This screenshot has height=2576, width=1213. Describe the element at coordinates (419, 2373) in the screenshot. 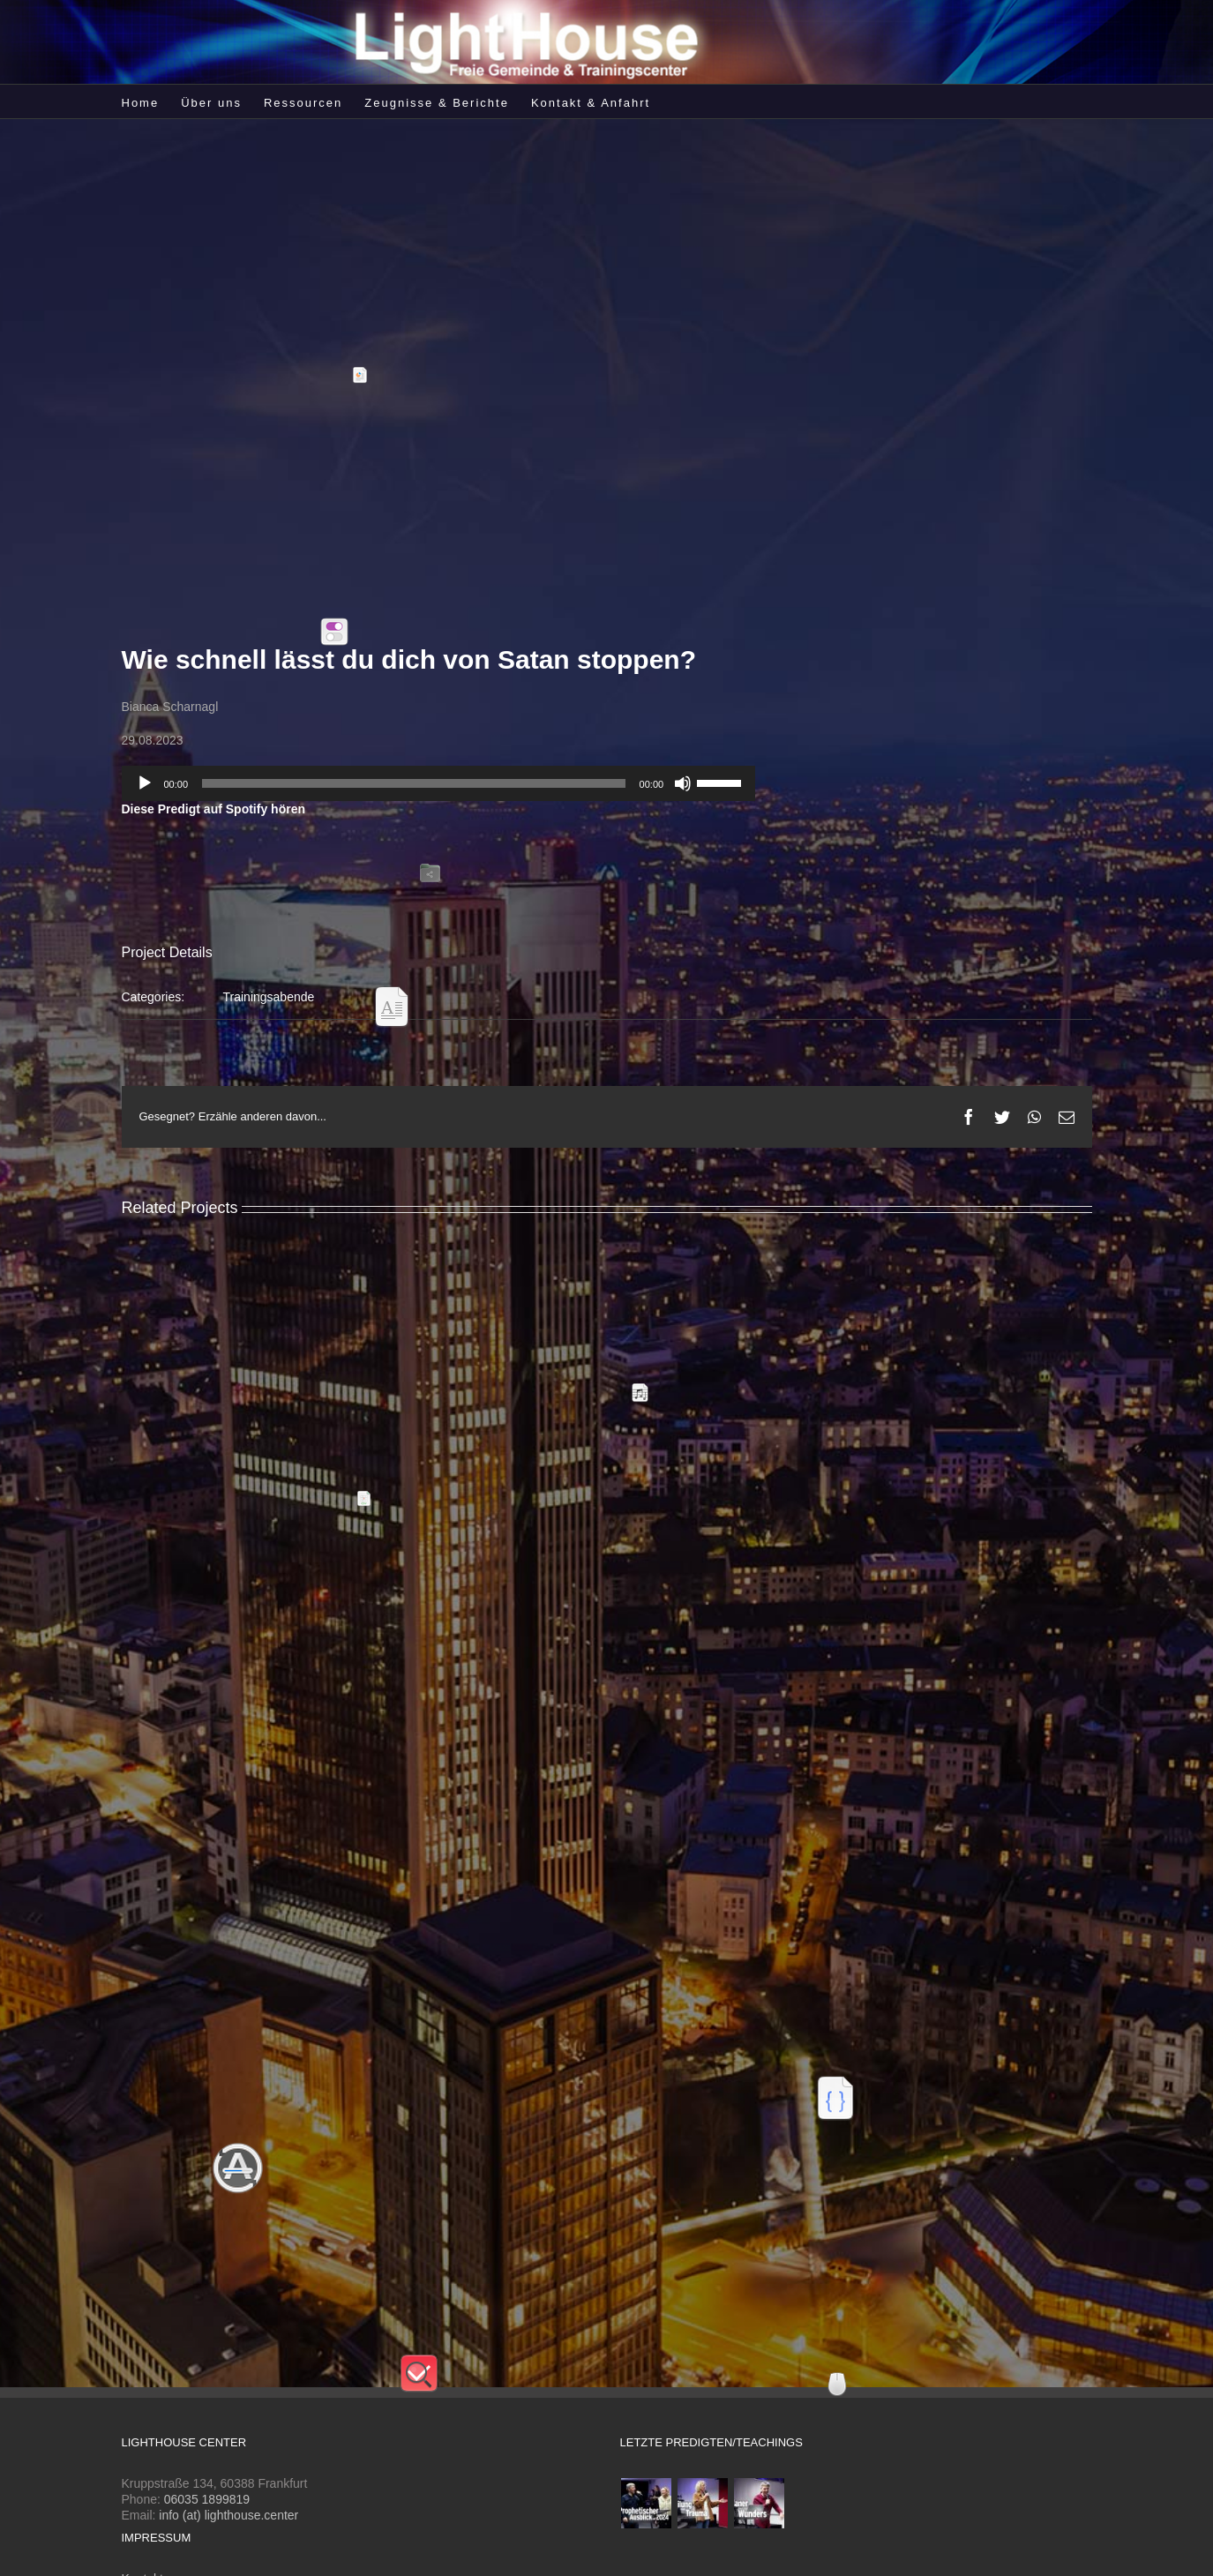

I see `open system configuration tool` at that location.